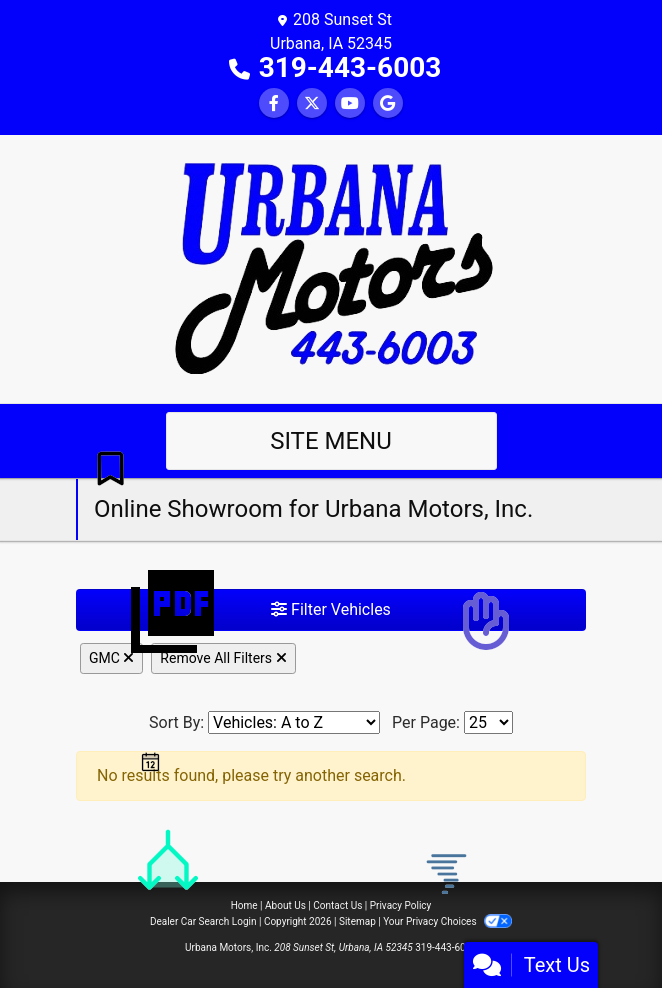 This screenshot has width=662, height=988. I want to click on view or open the calendar, so click(150, 762).